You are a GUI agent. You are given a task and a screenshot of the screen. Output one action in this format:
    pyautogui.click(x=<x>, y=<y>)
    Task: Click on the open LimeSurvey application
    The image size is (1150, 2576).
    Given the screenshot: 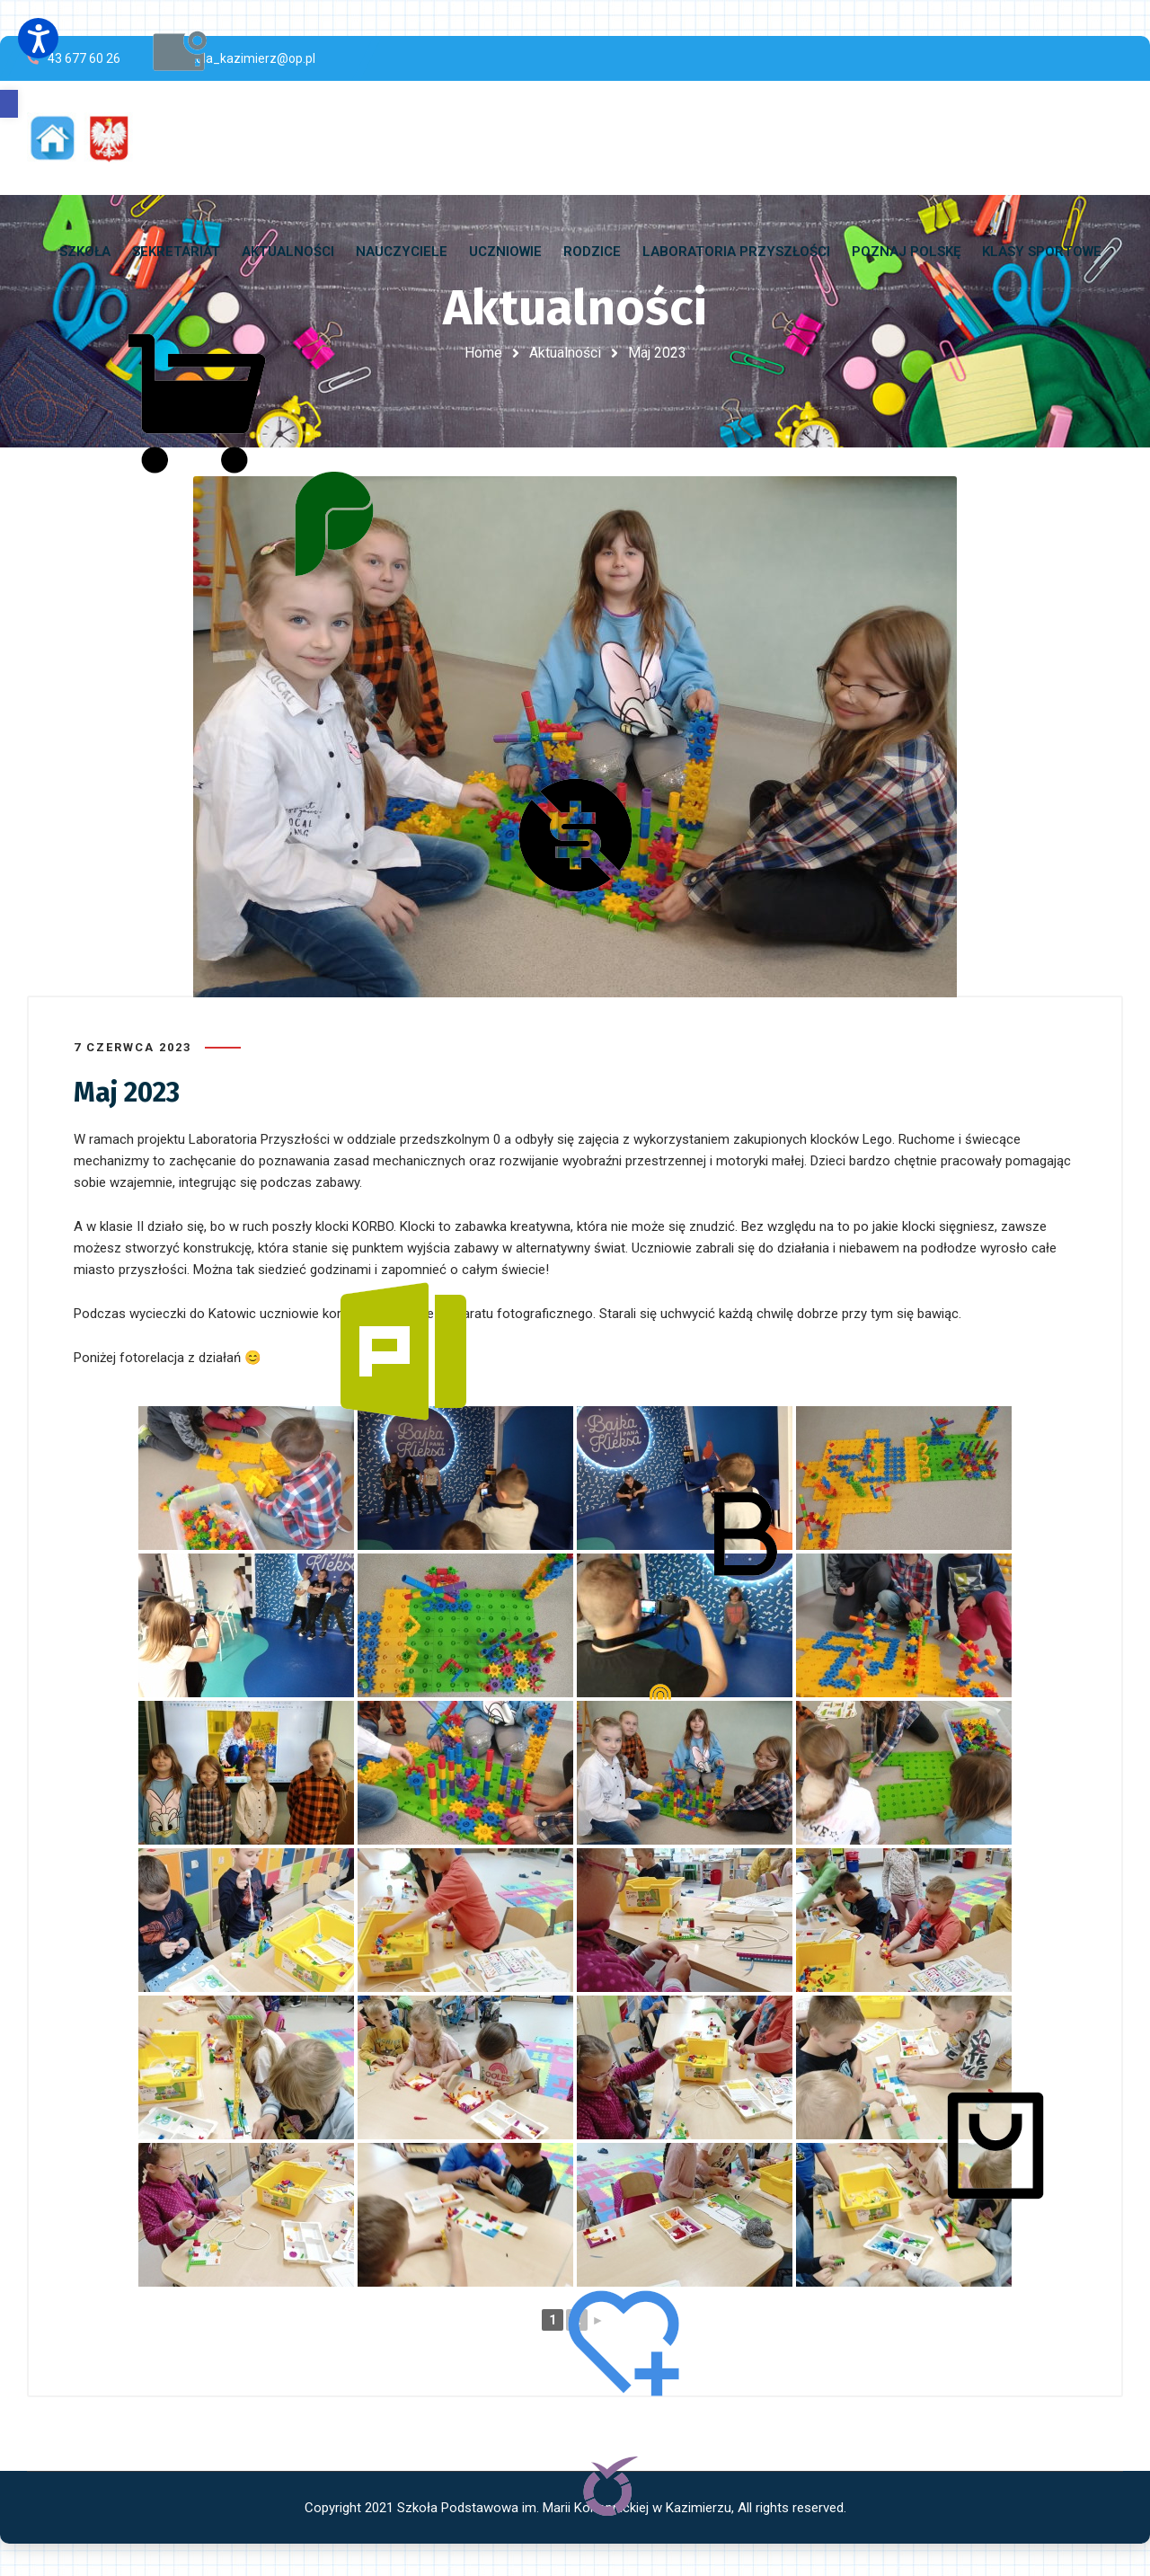 What is the action you would take?
    pyautogui.click(x=611, y=2486)
    